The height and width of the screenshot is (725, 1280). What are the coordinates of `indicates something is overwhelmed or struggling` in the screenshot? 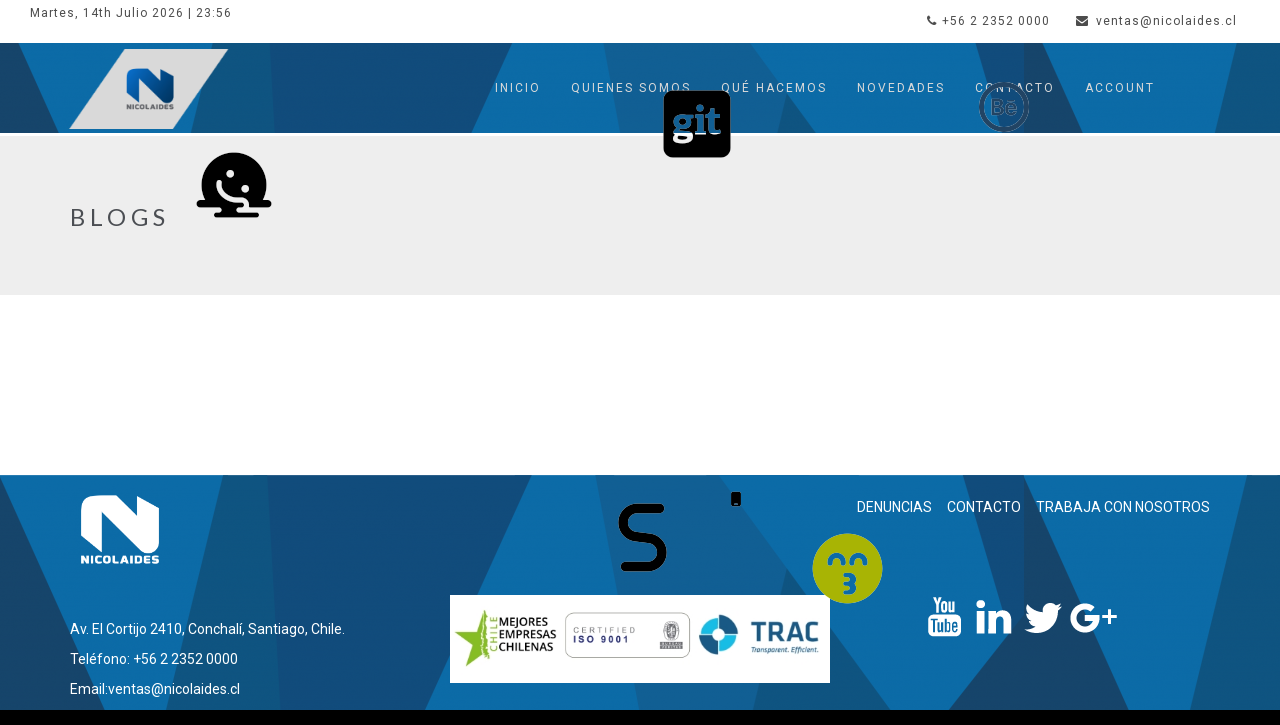 It's located at (234, 185).